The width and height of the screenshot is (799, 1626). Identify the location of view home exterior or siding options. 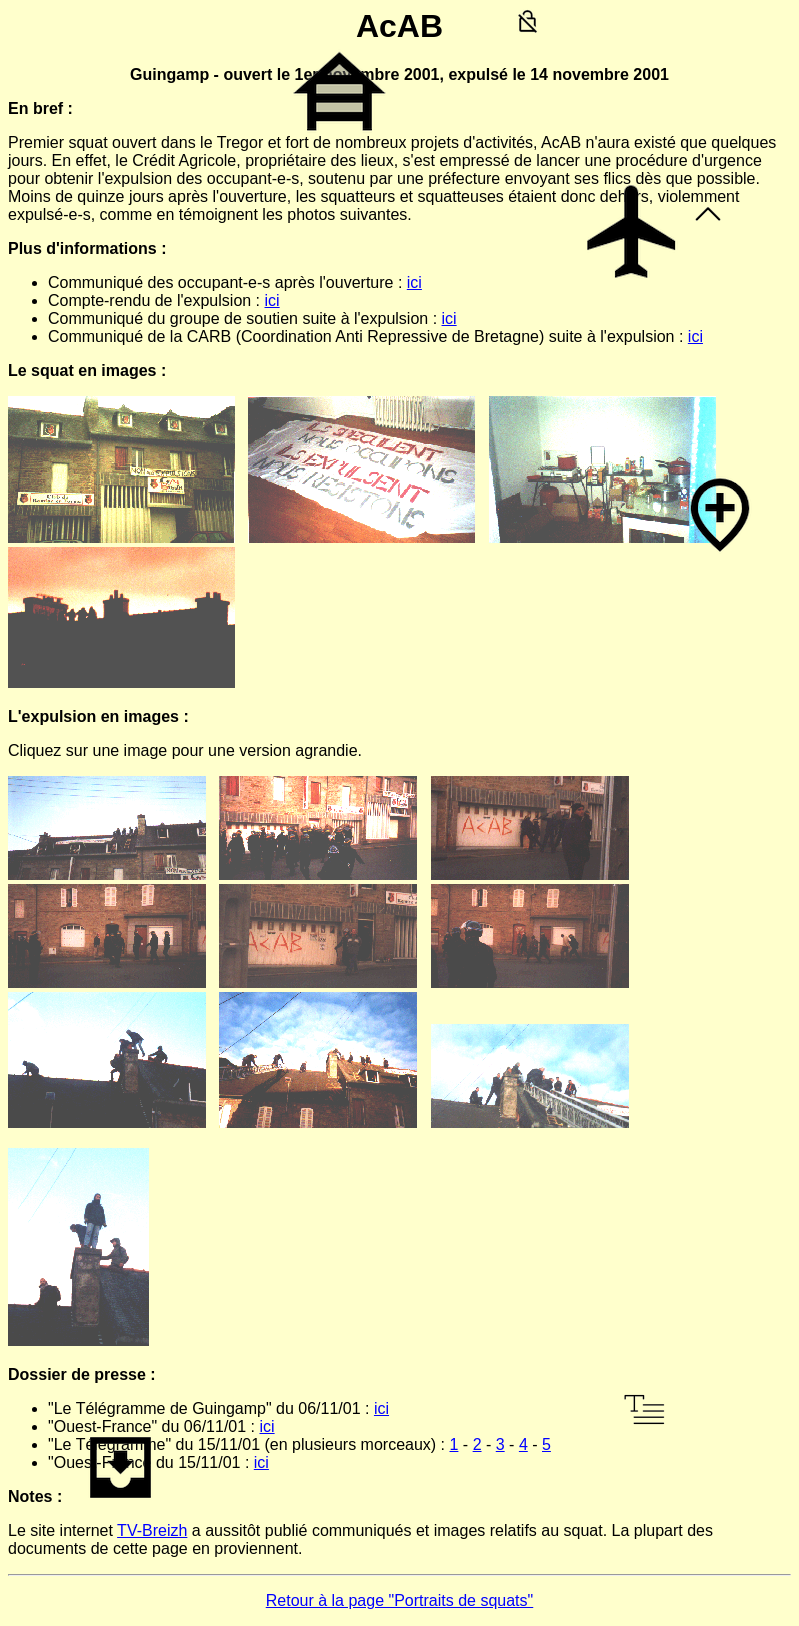
(339, 93).